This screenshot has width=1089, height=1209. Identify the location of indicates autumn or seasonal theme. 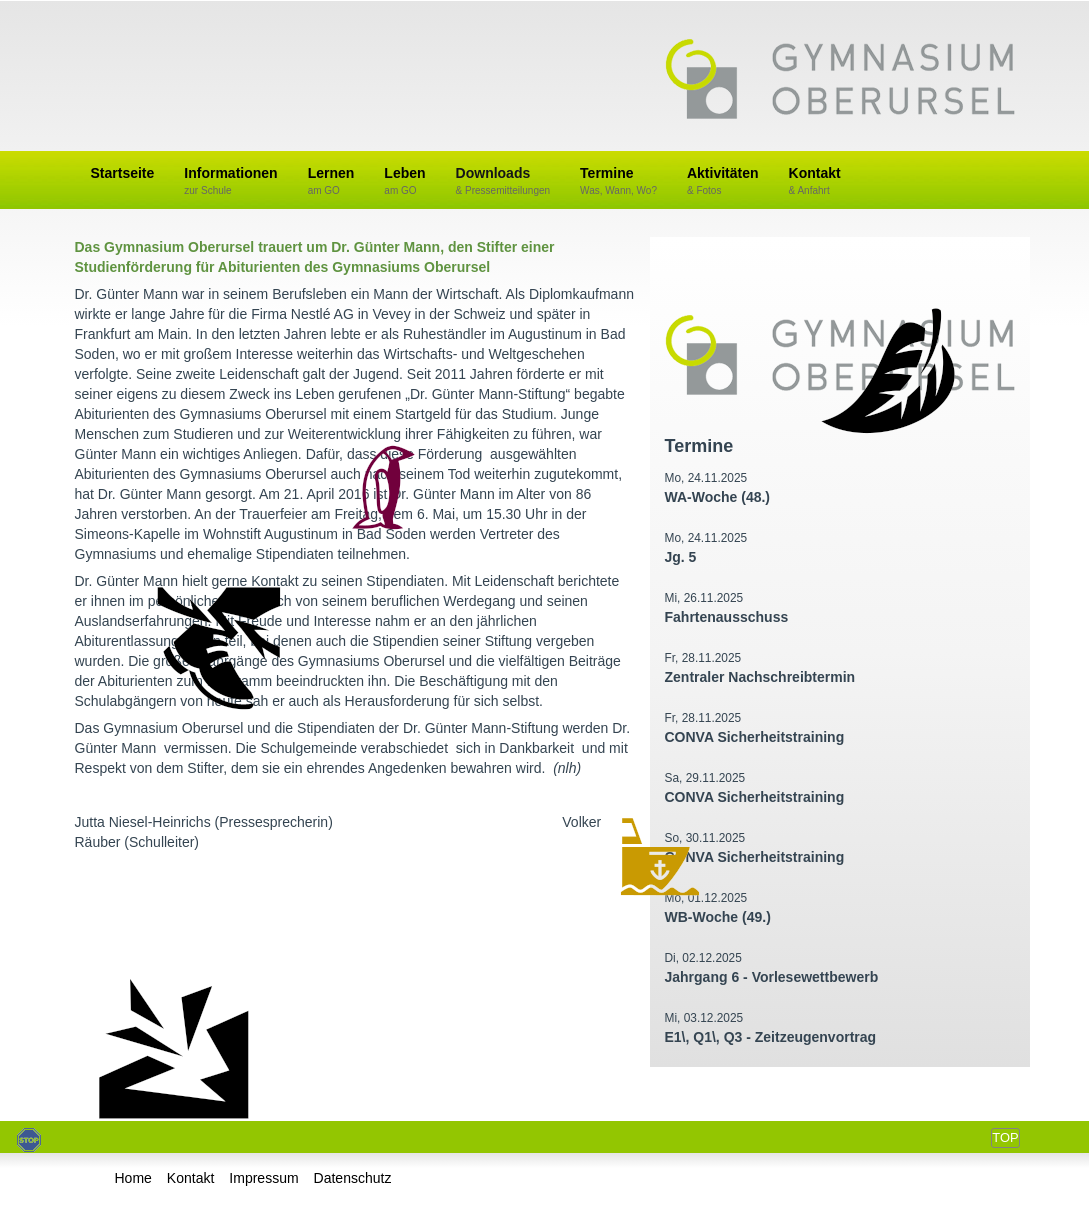
(887, 374).